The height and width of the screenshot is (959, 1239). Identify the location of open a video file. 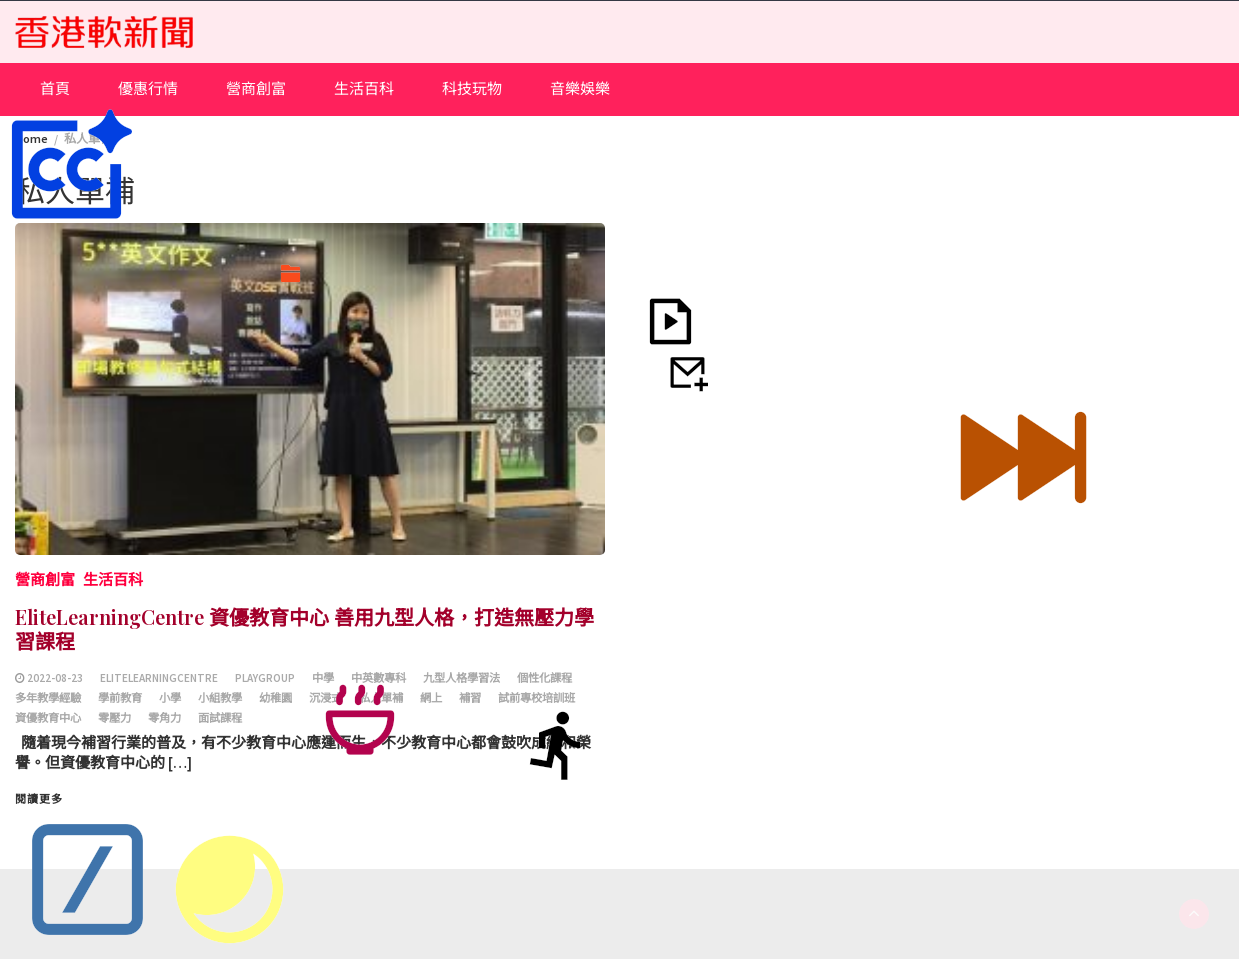
(670, 321).